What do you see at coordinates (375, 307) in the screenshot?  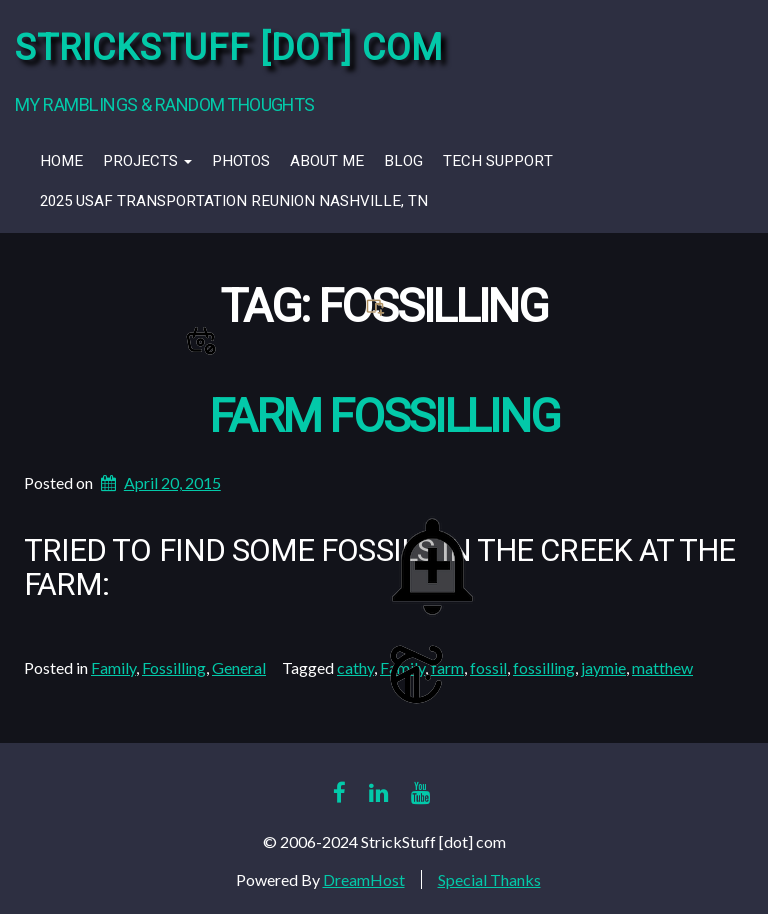 I see `add a new device to your account` at bounding box center [375, 307].